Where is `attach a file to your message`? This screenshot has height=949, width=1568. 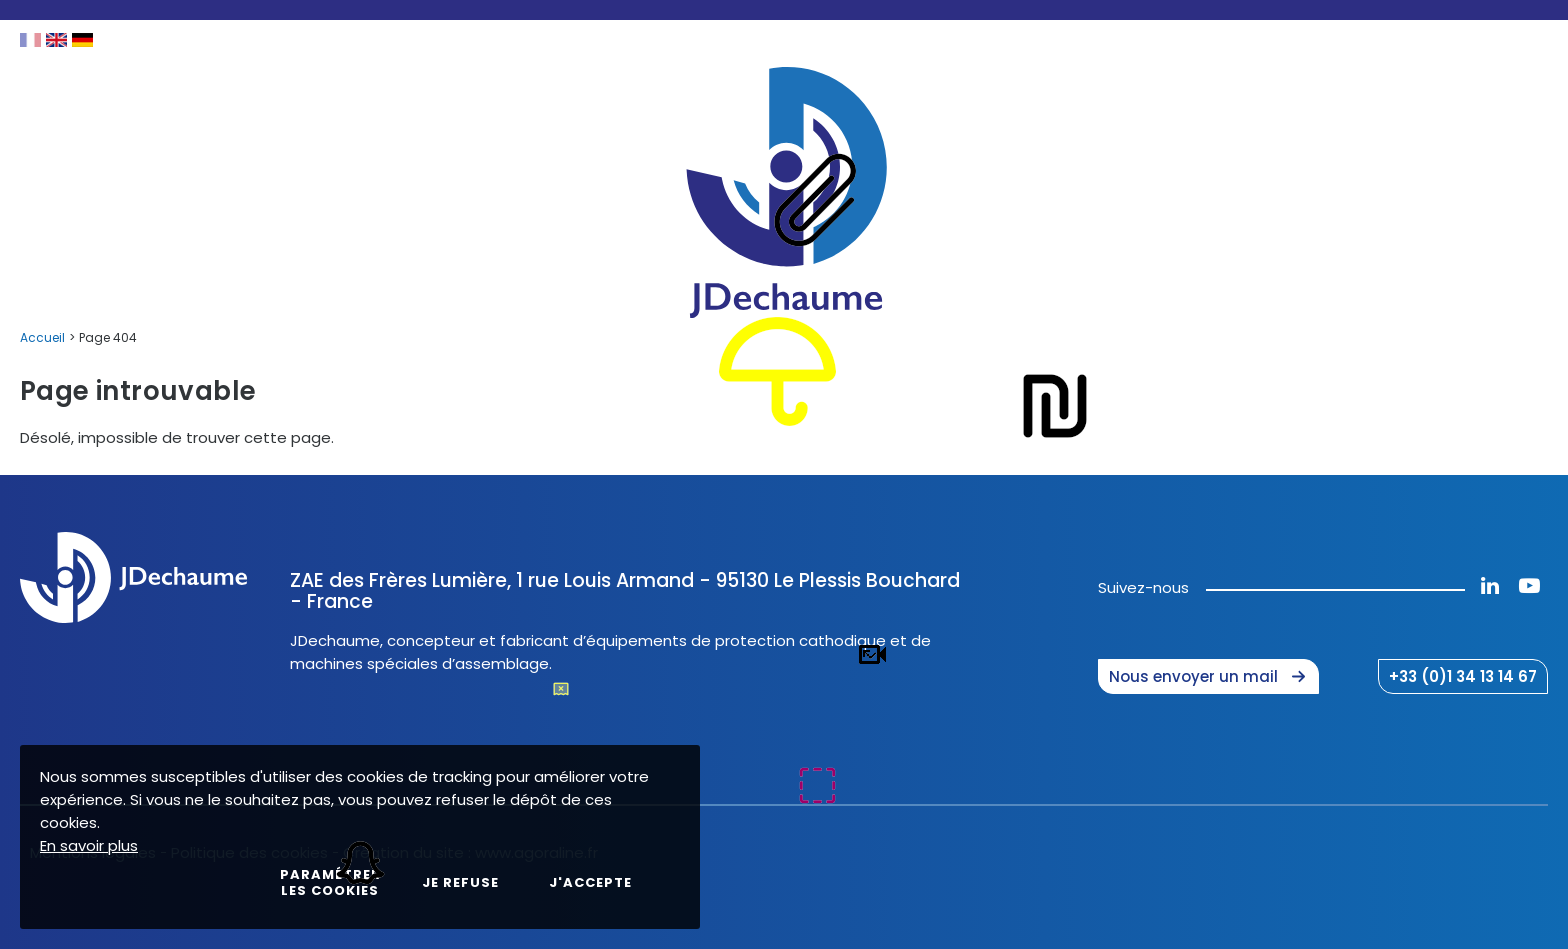
attach a file to your message is located at coordinates (817, 200).